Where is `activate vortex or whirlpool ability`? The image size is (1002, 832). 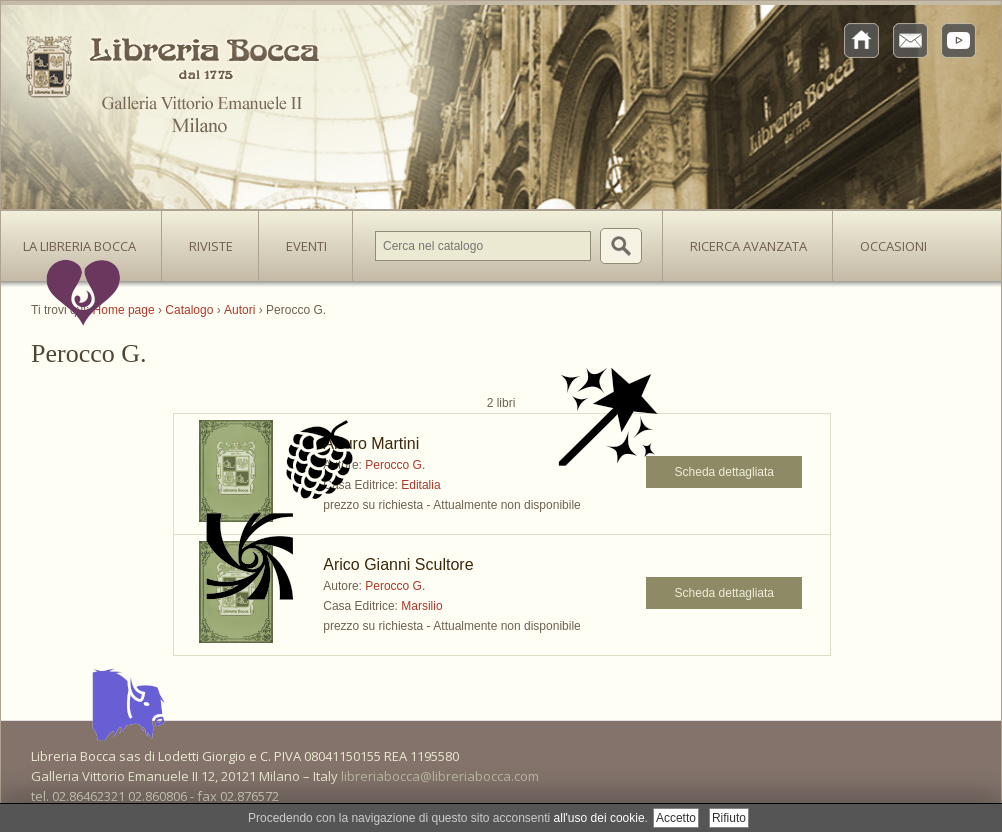 activate vortex or whirlpool ability is located at coordinates (249, 556).